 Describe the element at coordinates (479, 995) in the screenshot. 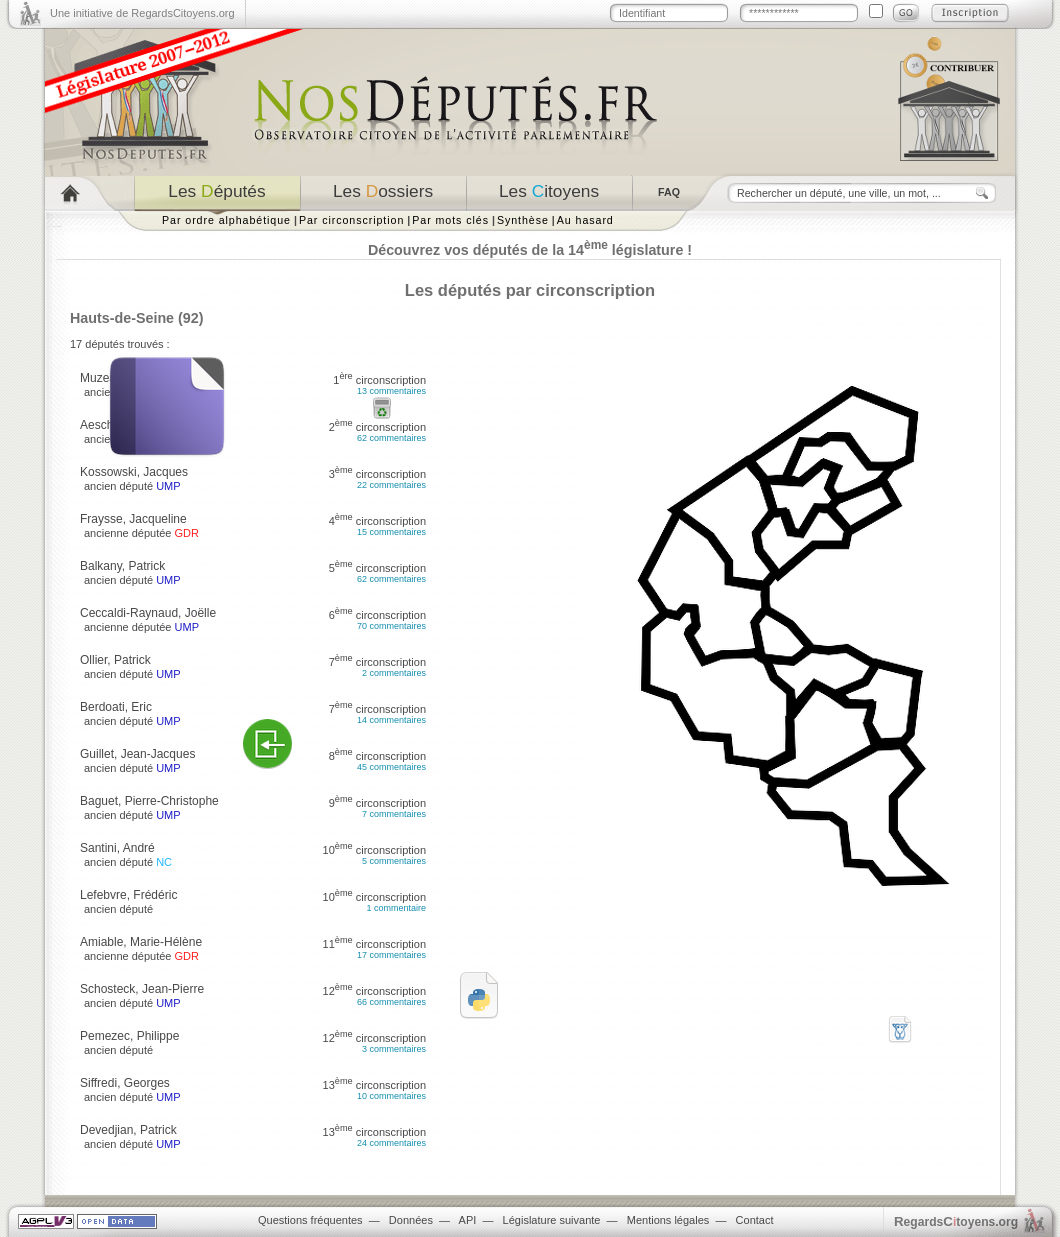

I see `a python 3 script or source file` at that location.